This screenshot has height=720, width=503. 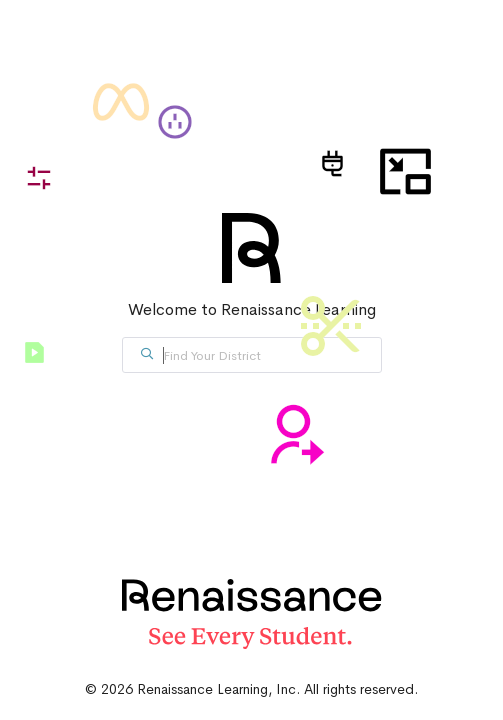 I want to click on adjust audio equalizer settings, so click(x=39, y=178).